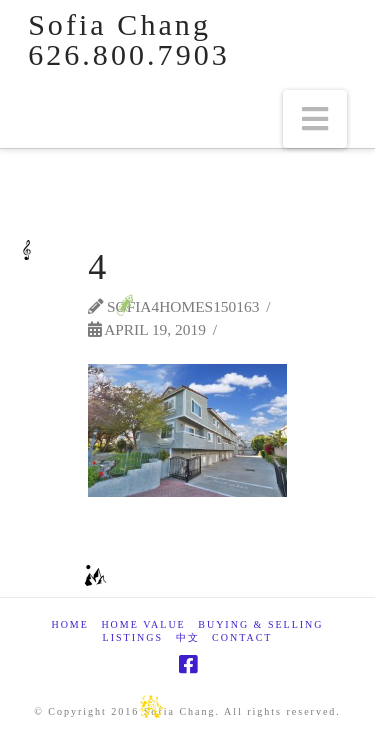  I want to click on view mountain summits or peaks, so click(95, 575).